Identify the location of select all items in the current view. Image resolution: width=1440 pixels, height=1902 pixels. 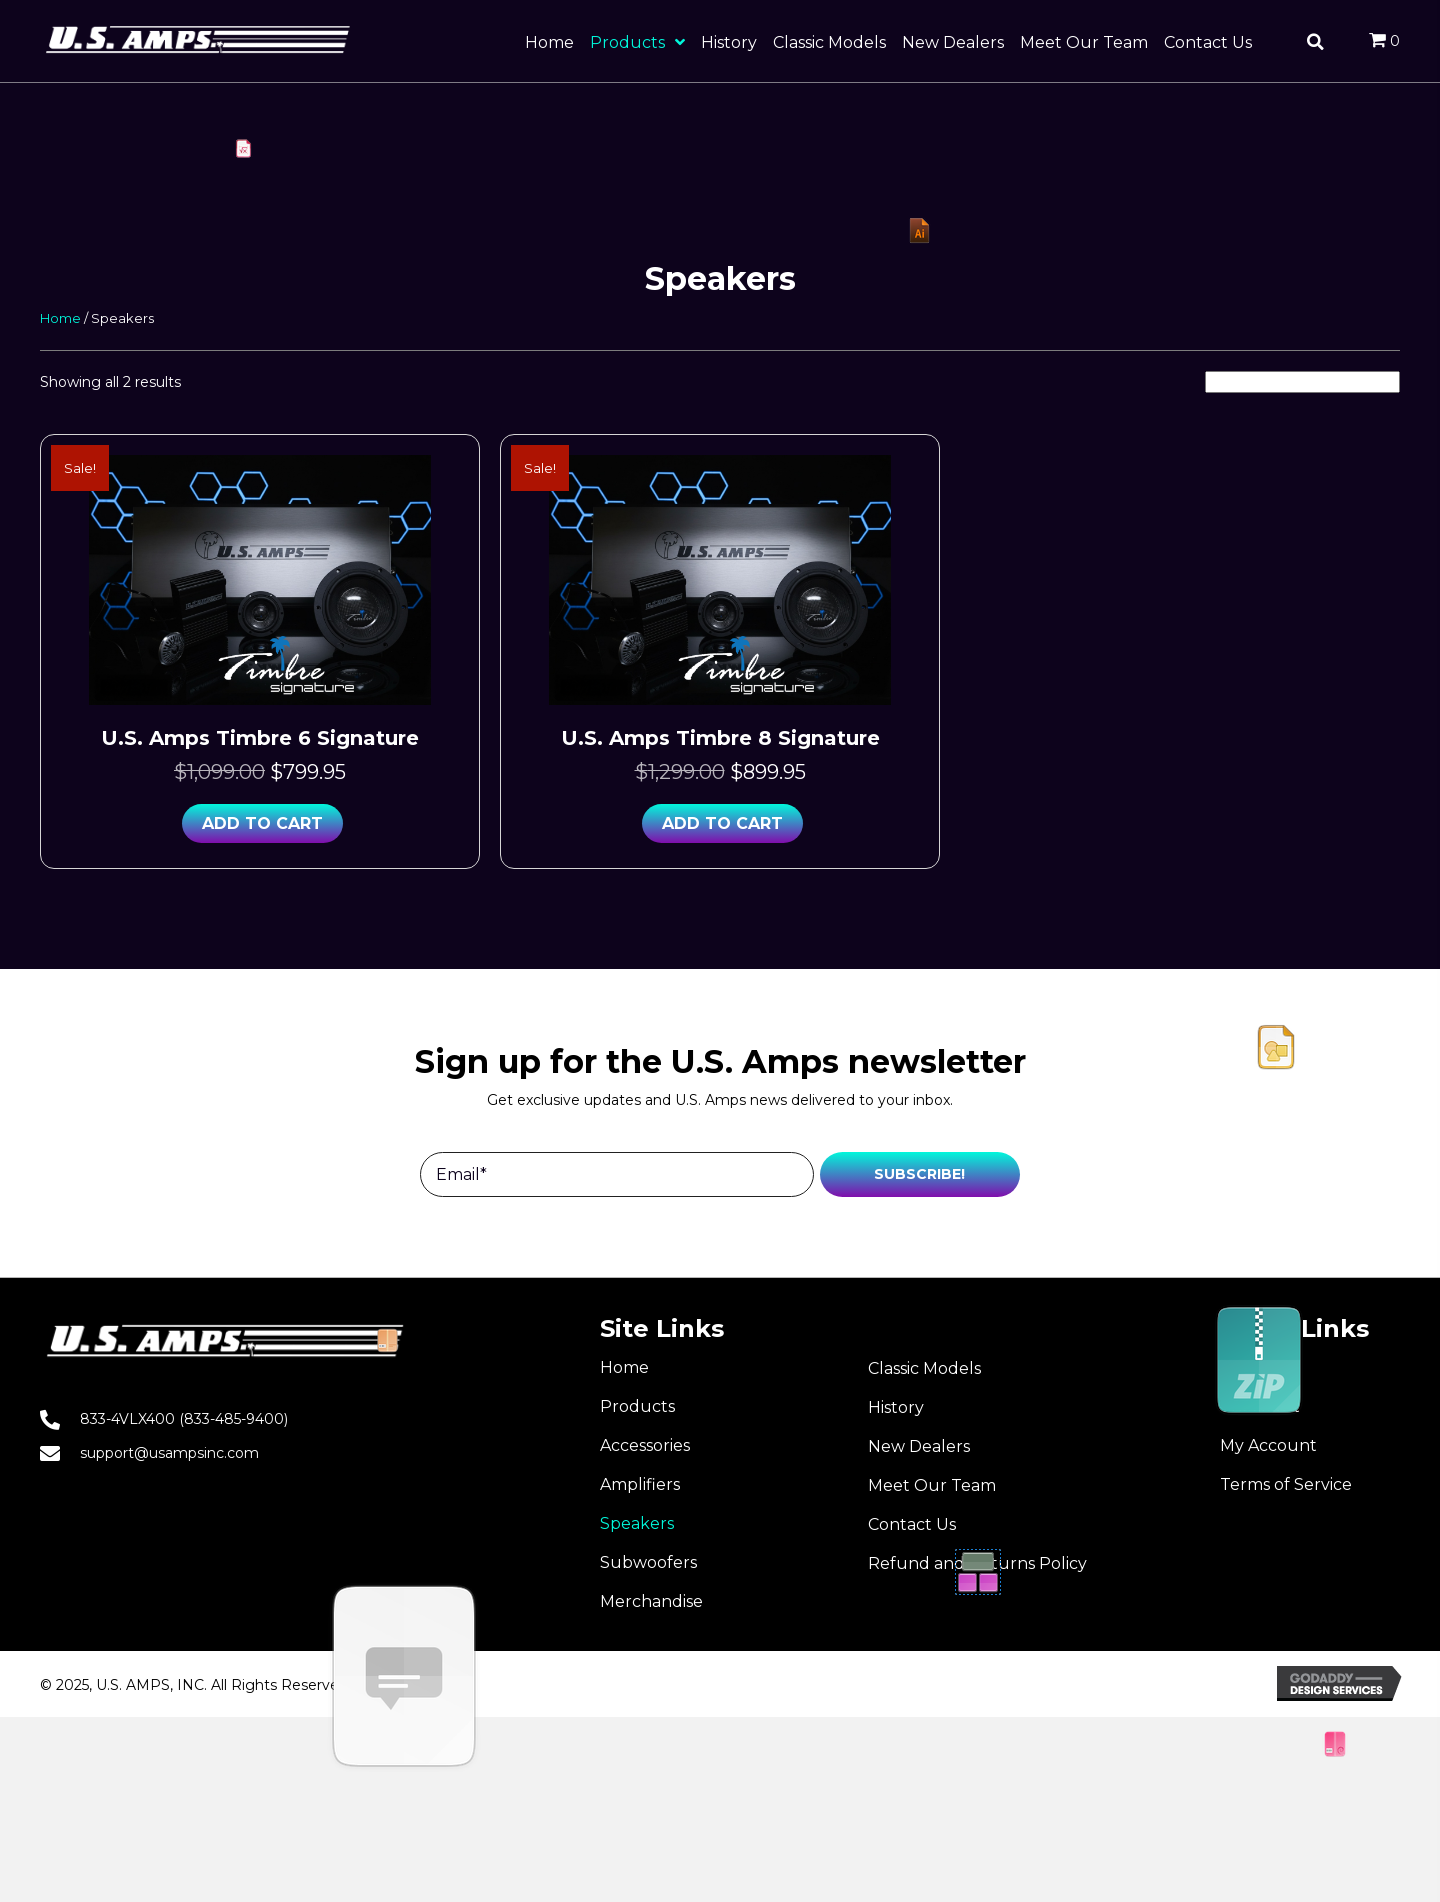
(978, 1572).